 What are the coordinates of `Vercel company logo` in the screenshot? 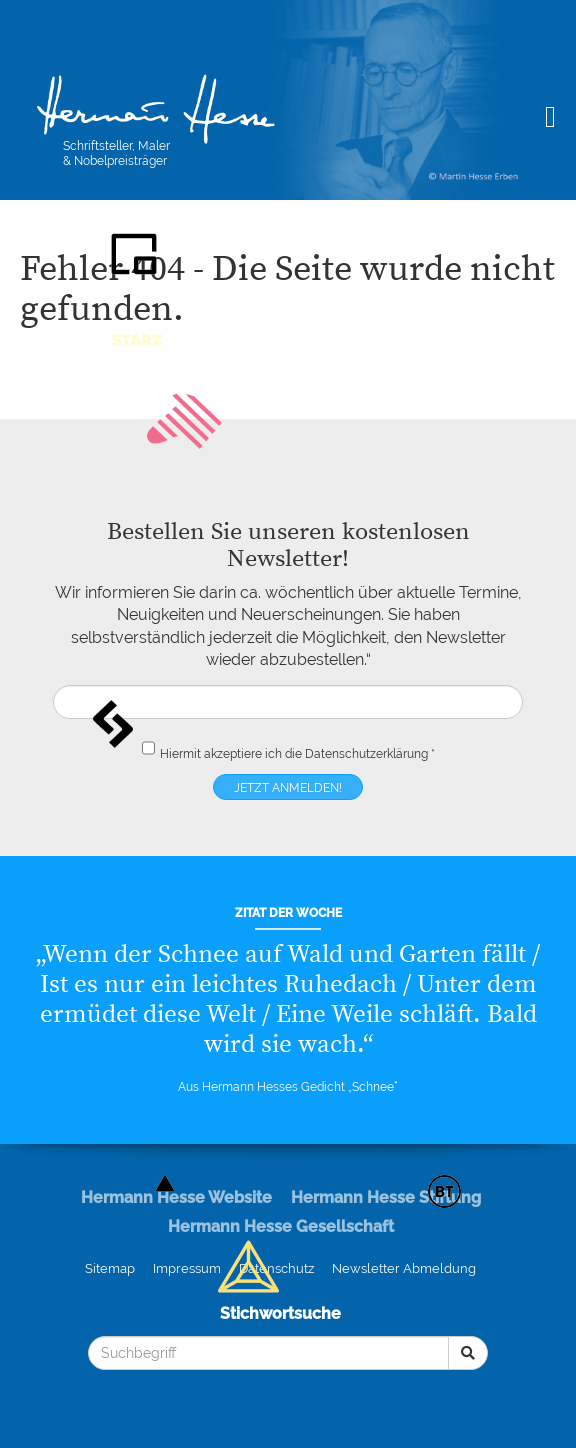 It's located at (165, 1183).